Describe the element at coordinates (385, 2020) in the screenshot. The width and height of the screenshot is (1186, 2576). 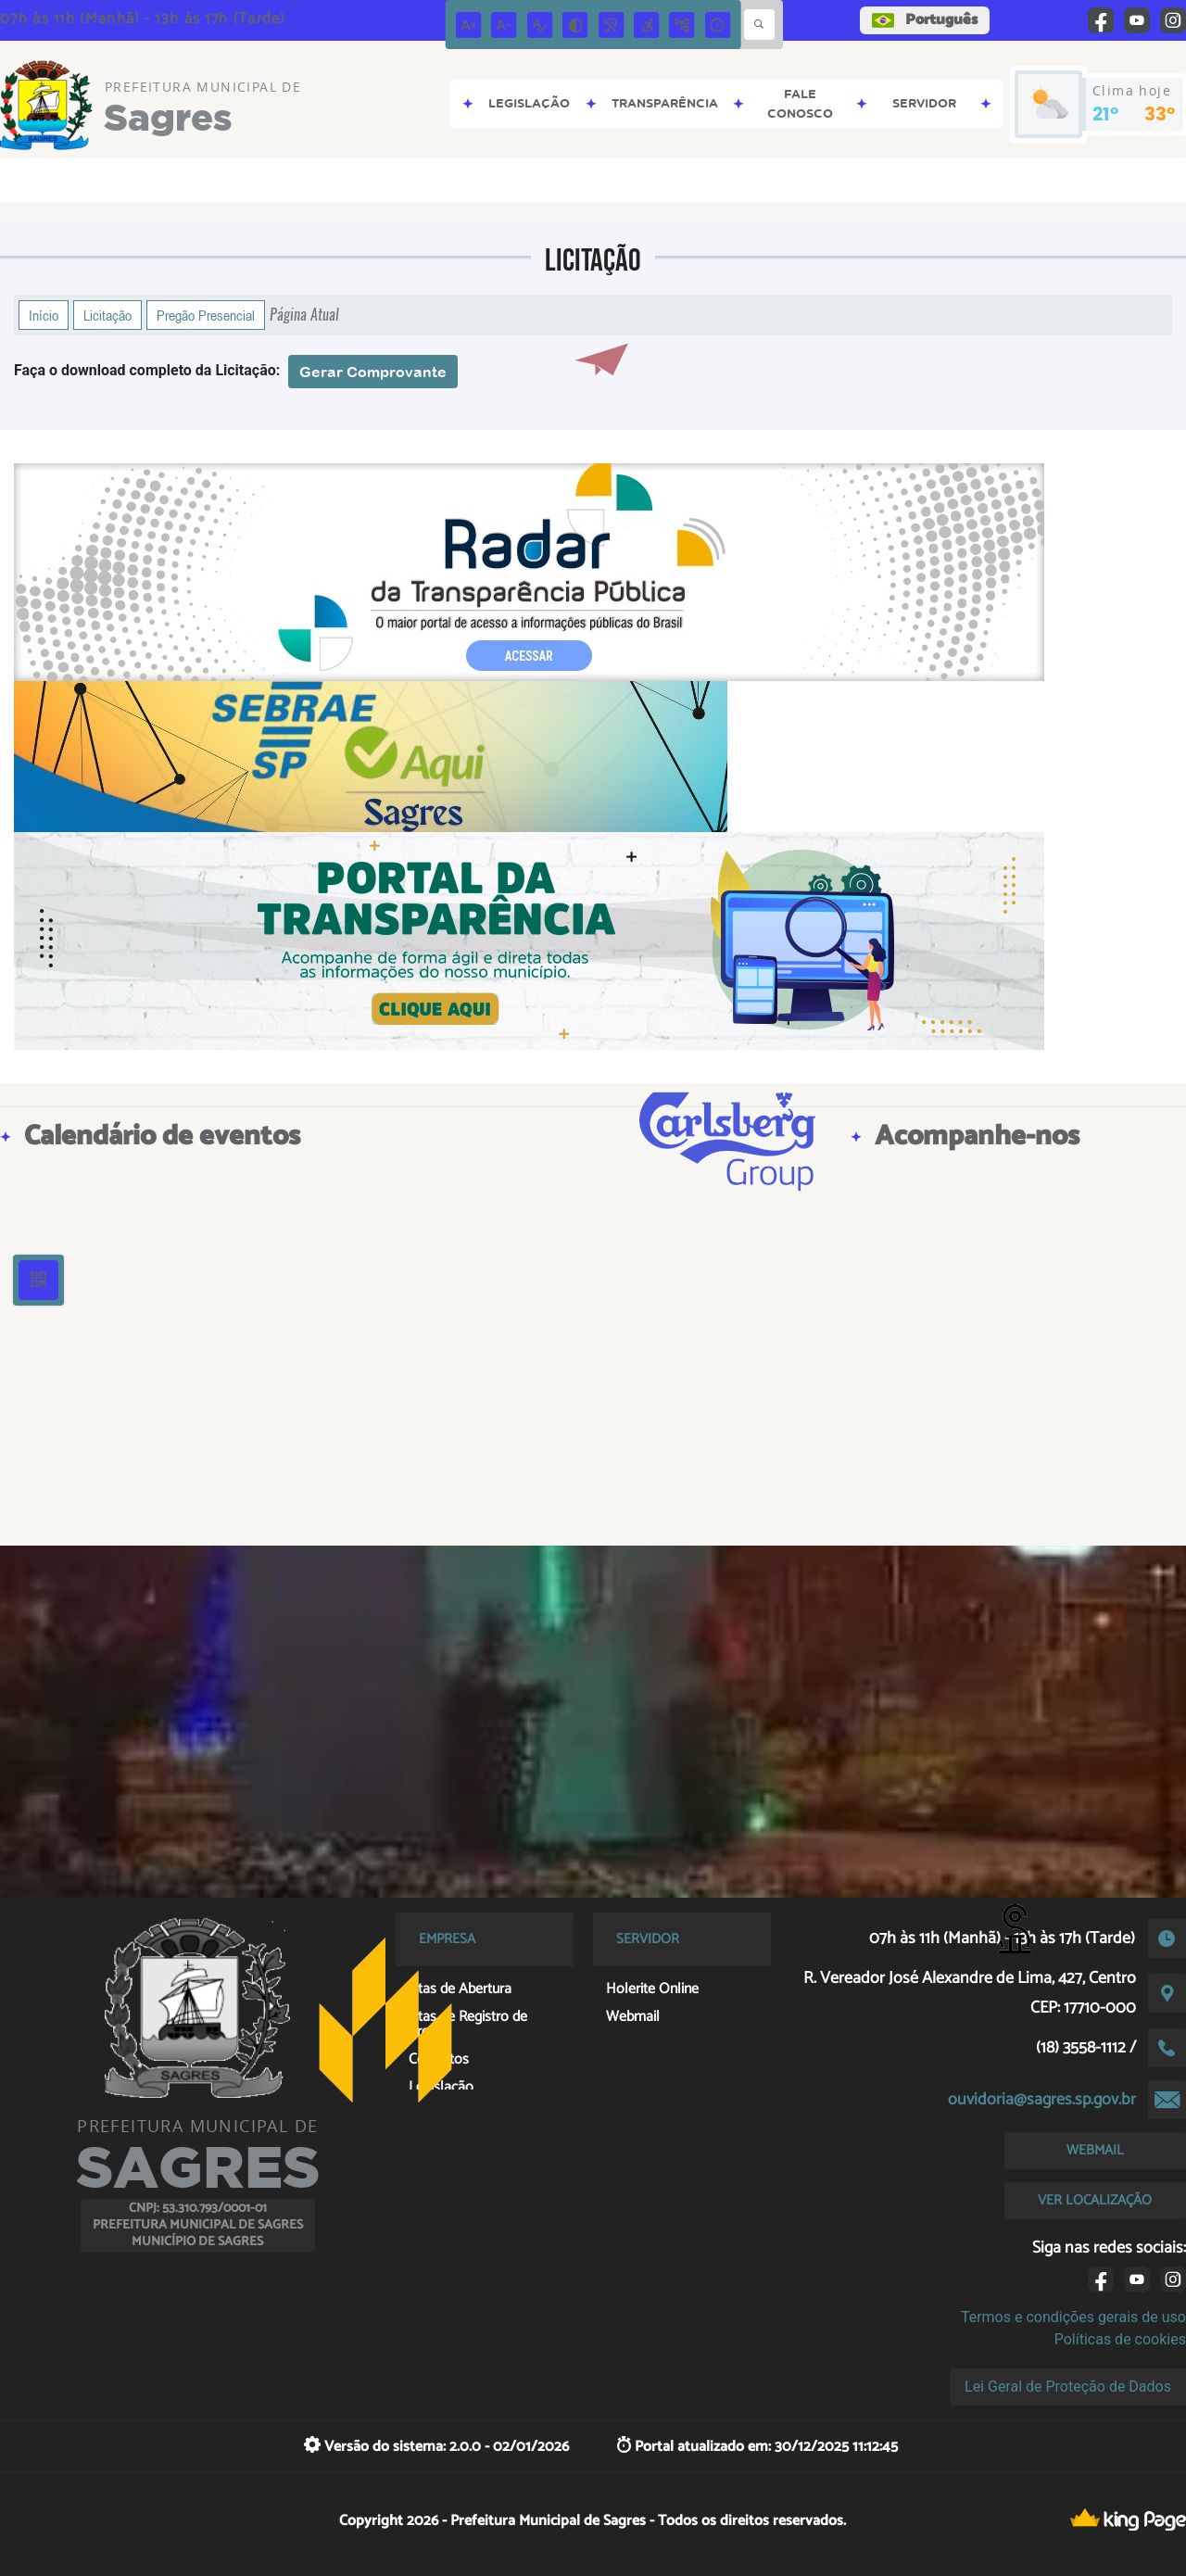
I see `lit web components library logo` at that location.